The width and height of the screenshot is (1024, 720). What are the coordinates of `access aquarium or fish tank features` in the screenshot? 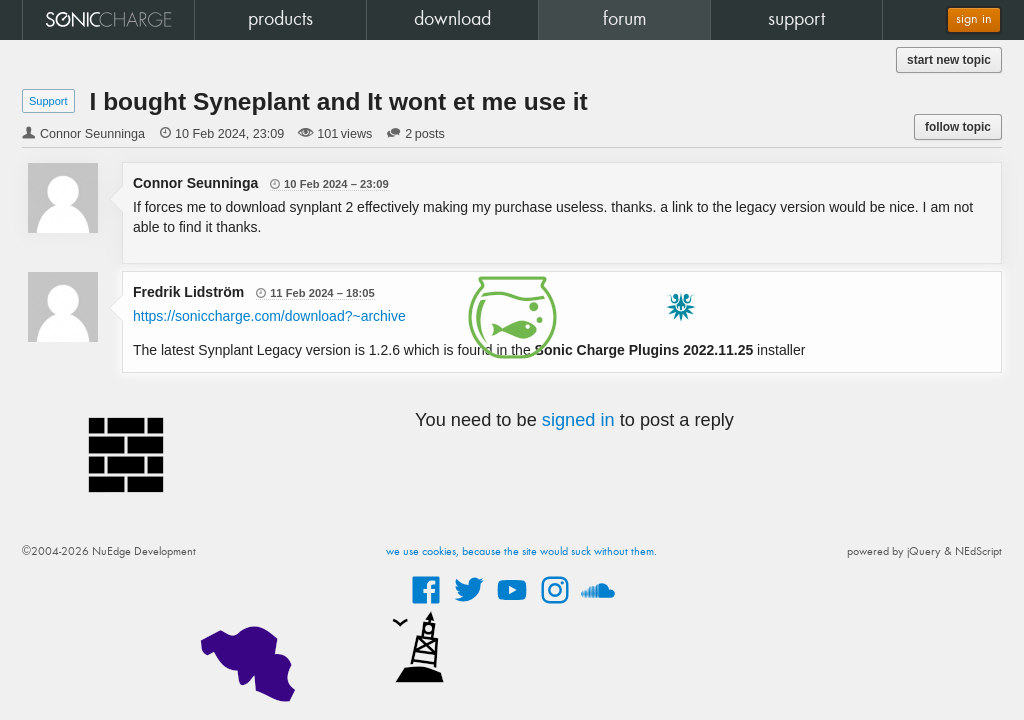 It's located at (512, 317).